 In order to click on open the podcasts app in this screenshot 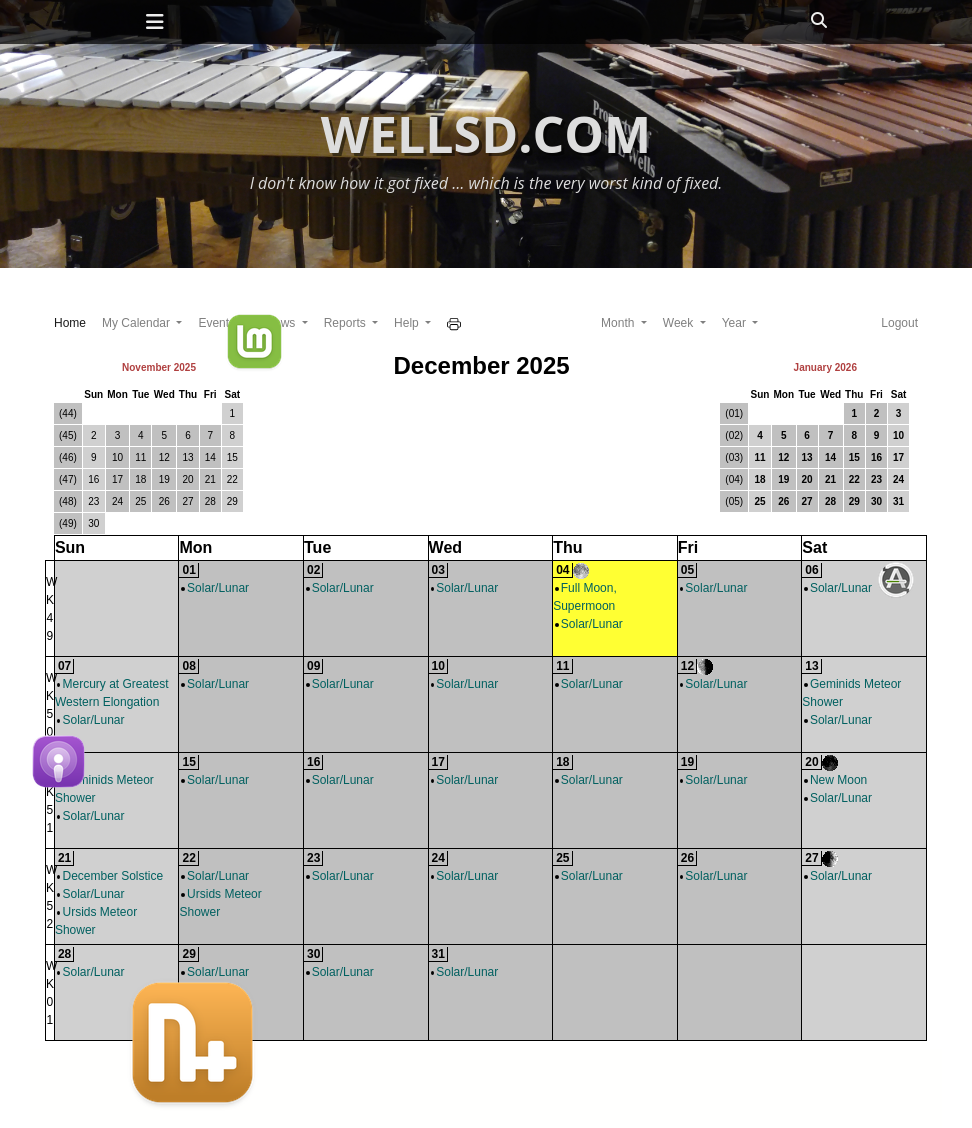, I will do `click(58, 761)`.